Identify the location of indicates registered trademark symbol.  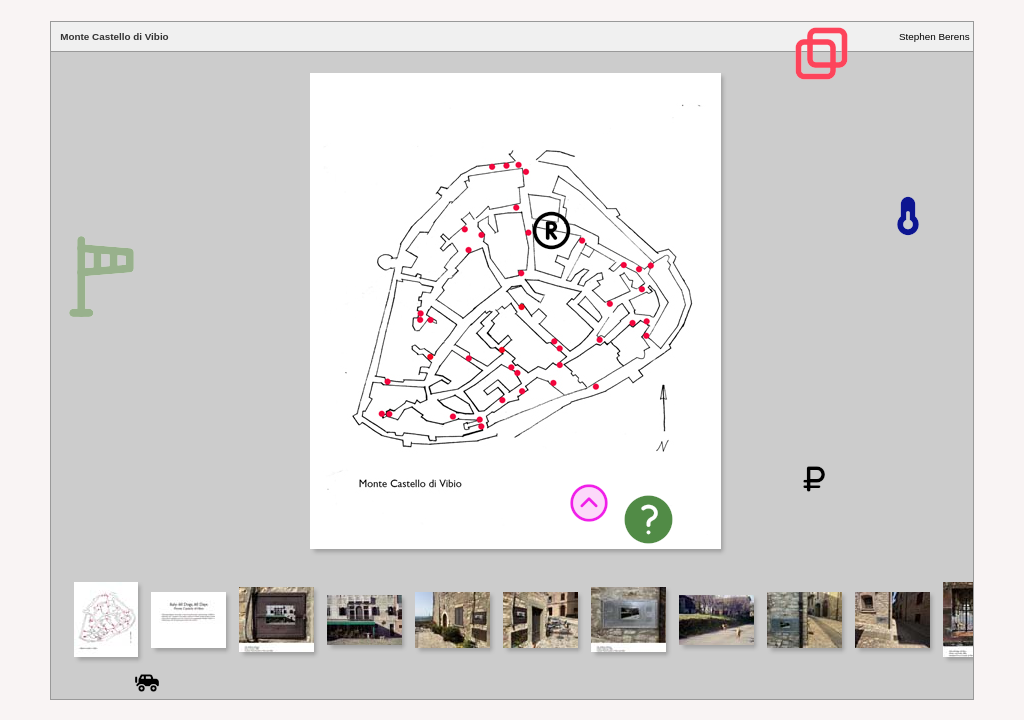
(551, 230).